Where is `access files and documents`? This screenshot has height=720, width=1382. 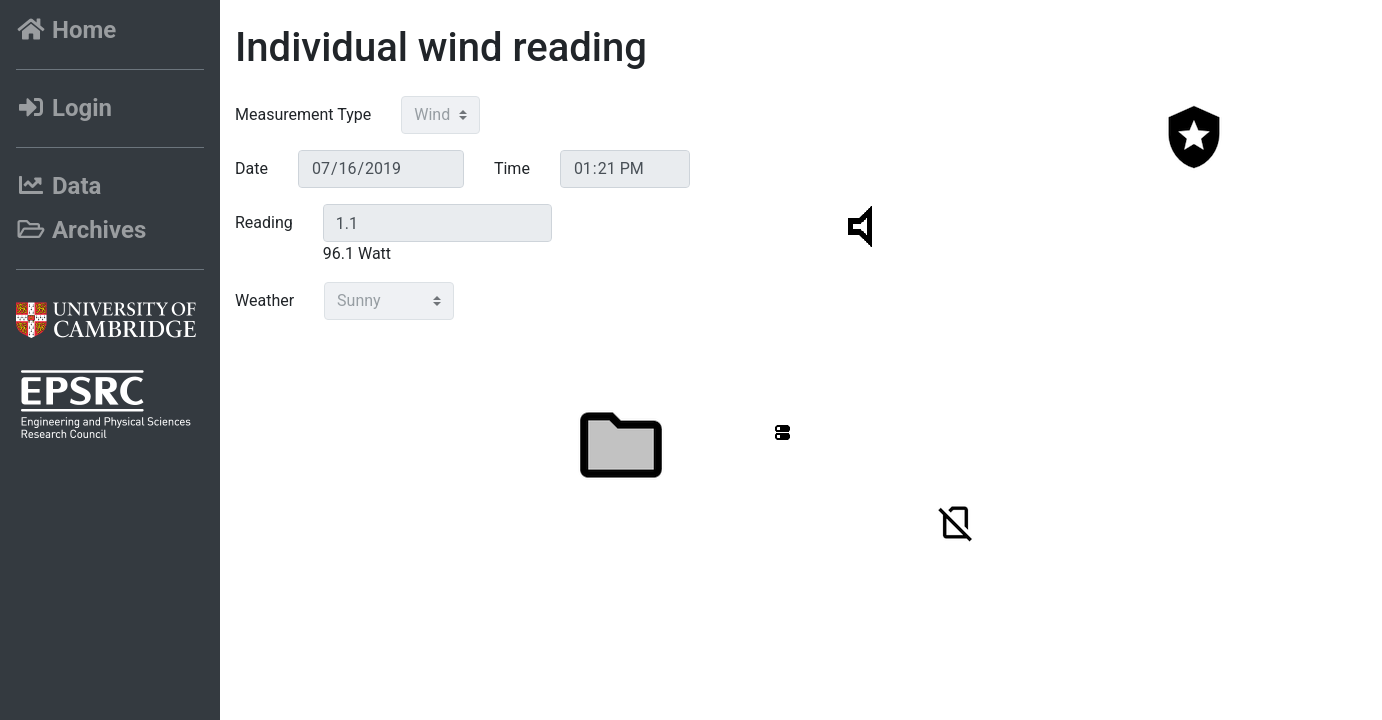 access files and documents is located at coordinates (621, 445).